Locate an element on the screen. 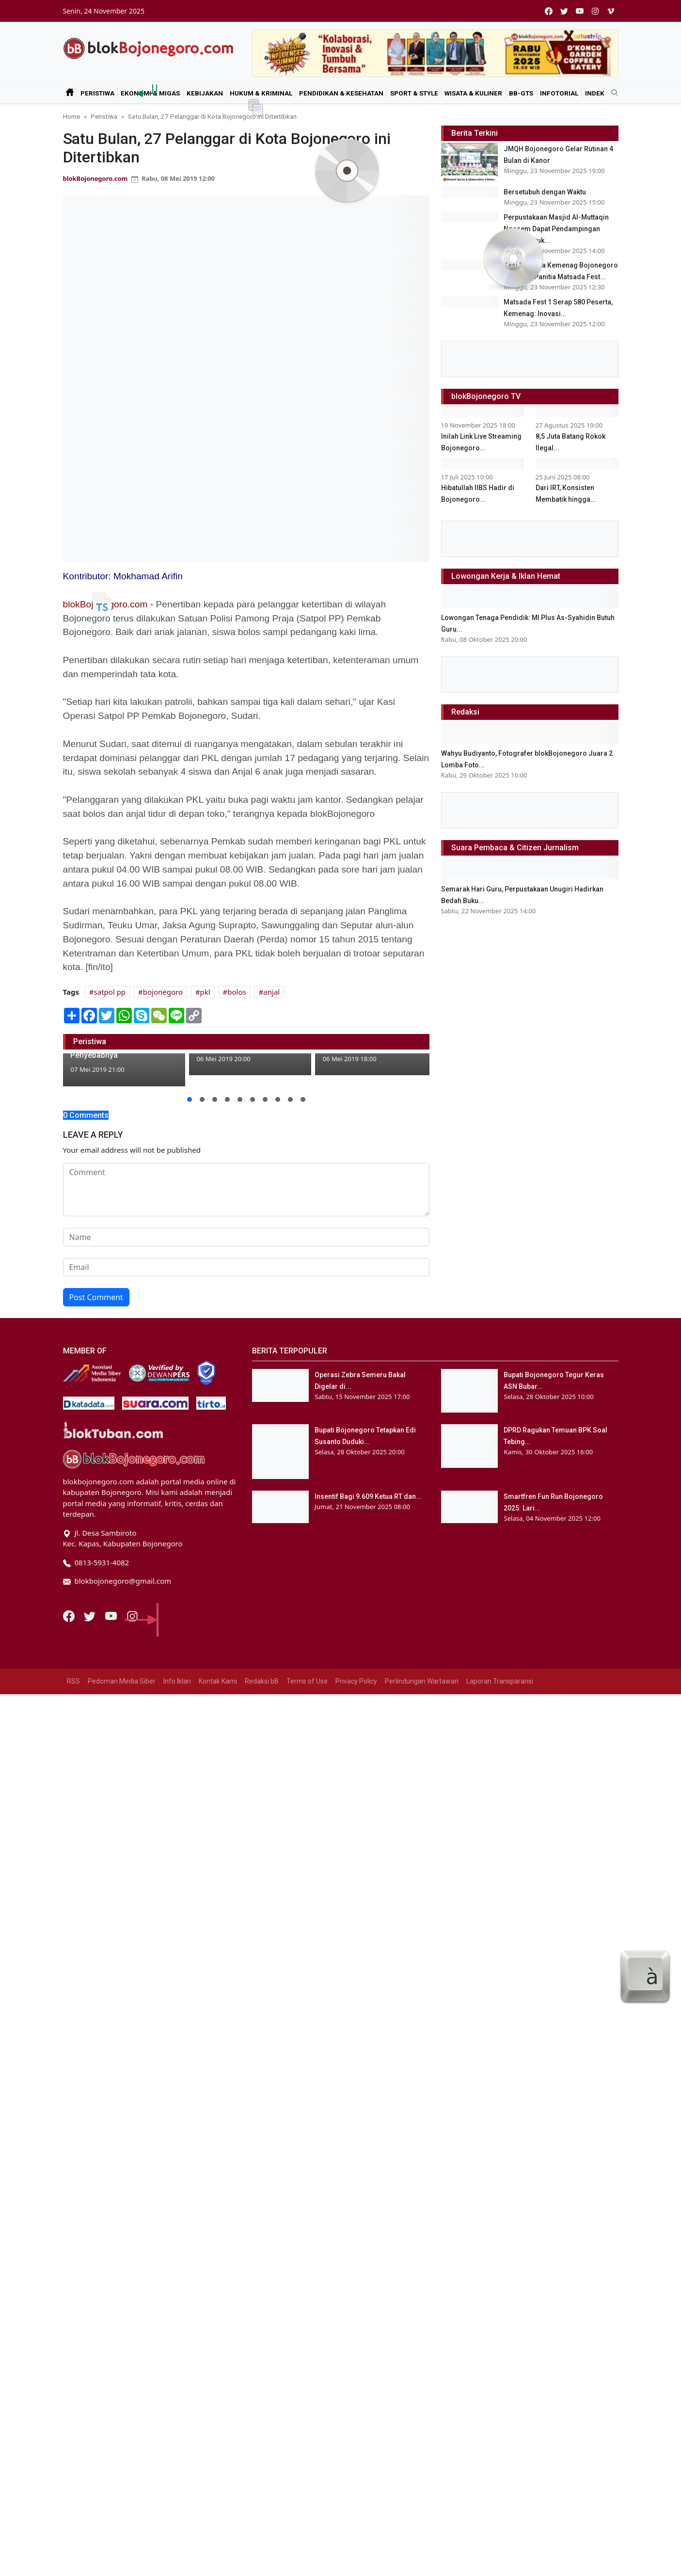 Image resolution: width=681 pixels, height=2576 pixels. typescript source code file is located at coordinates (102, 604).